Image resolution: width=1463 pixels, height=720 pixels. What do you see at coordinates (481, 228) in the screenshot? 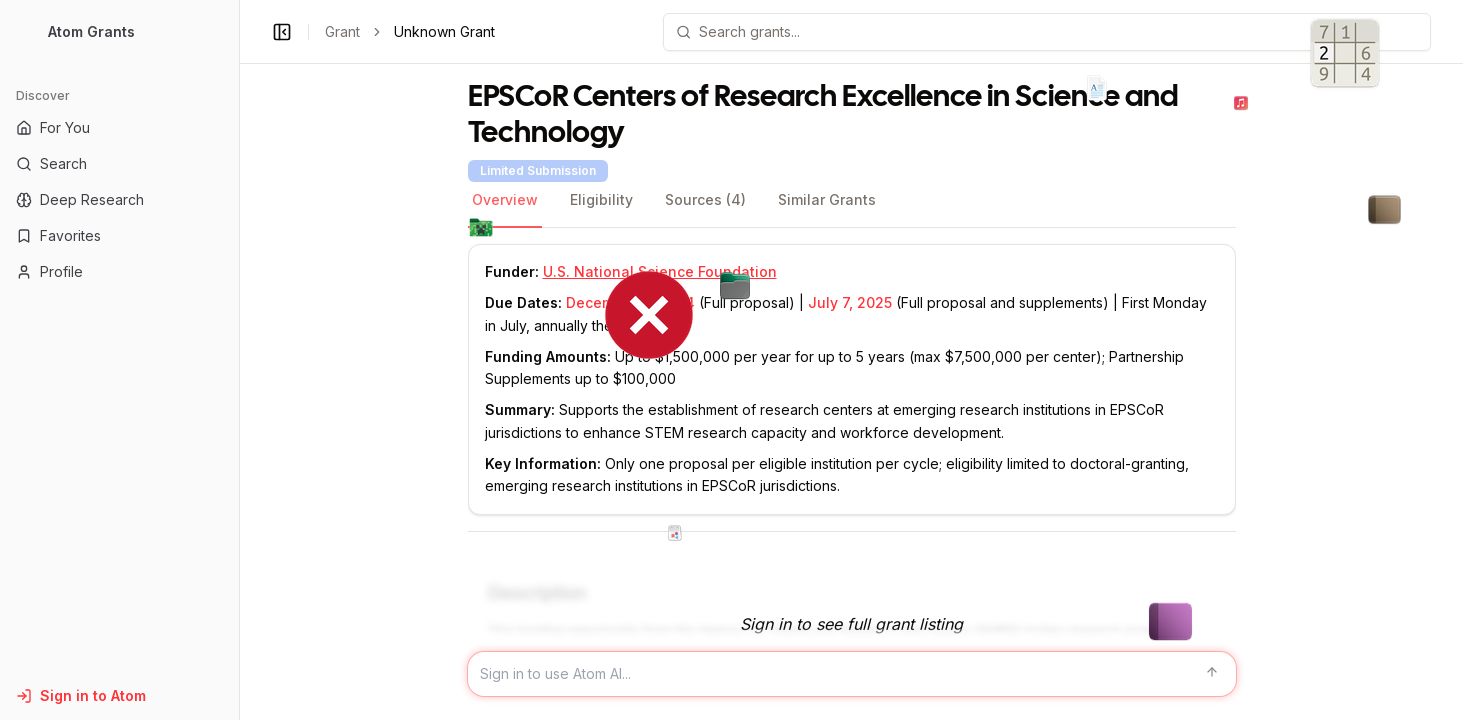
I see `open minecraft game files folder` at bounding box center [481, 228].